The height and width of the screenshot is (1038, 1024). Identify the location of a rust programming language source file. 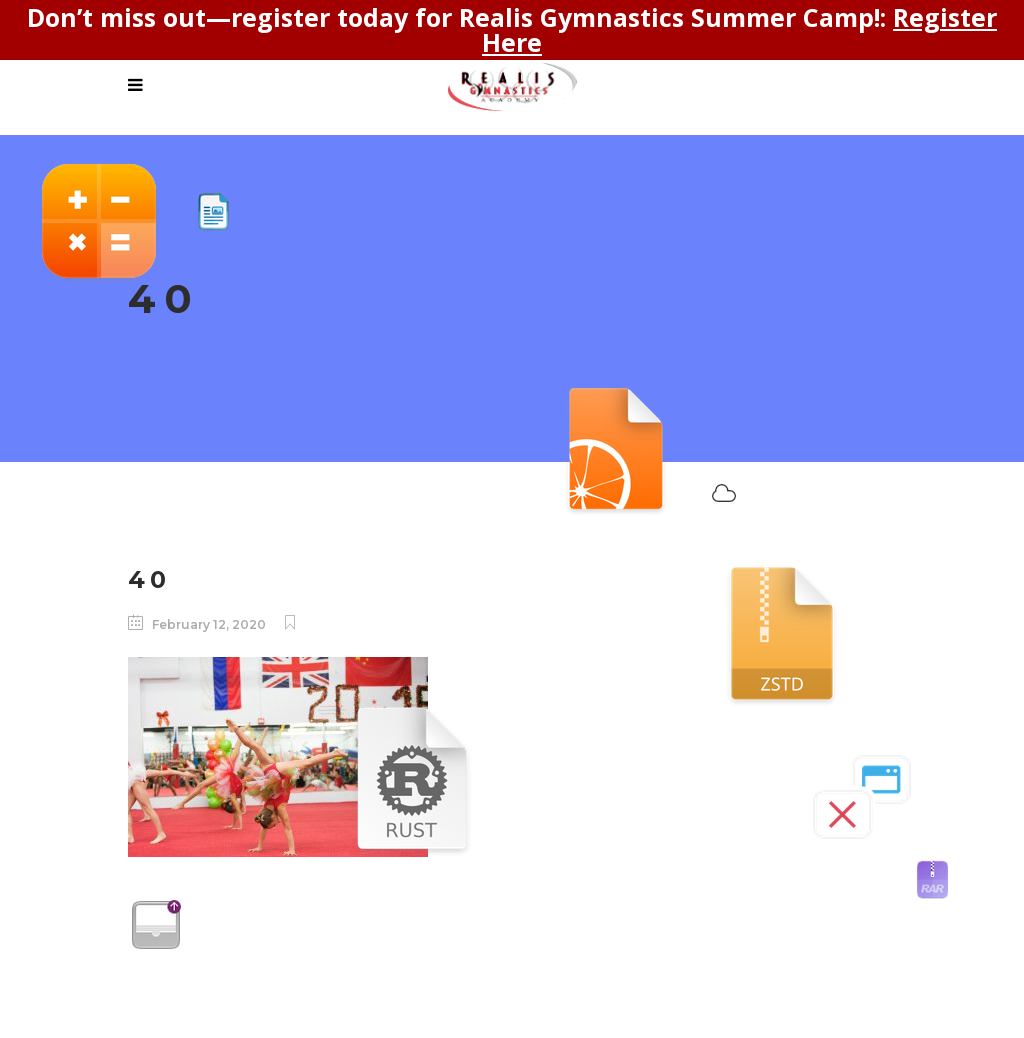
(412, 781).